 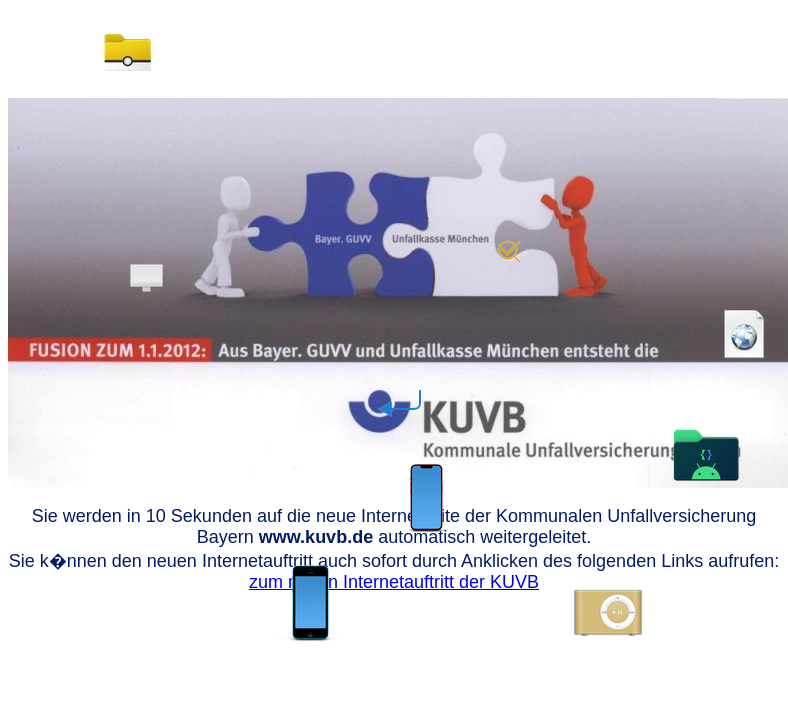 What do you see at coordinates (608, 600) in the screenshot?
I see `iPod shuffle device in gold color` at bounding box center [608, 600].